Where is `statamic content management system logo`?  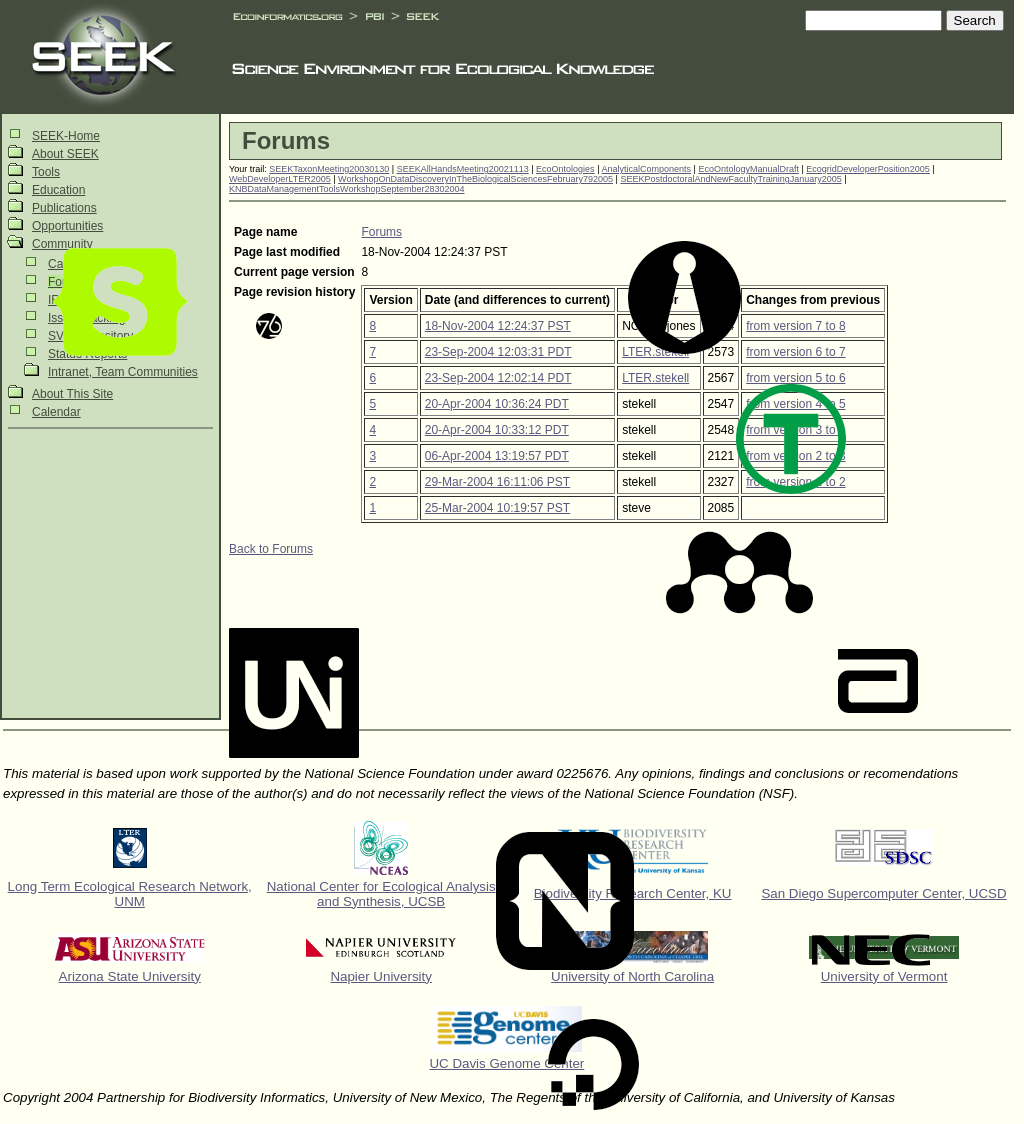
statamic content management system logo is located at coordinates (120, 302).